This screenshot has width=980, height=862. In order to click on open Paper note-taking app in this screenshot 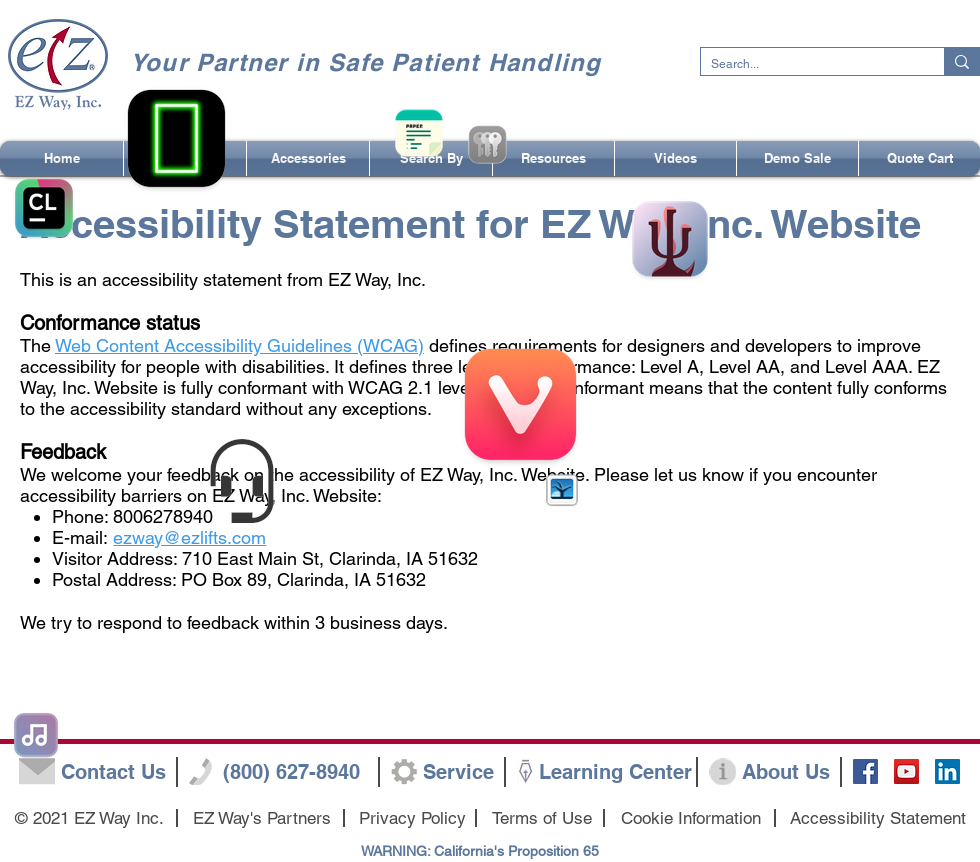, I will do `click(419, 133)`.